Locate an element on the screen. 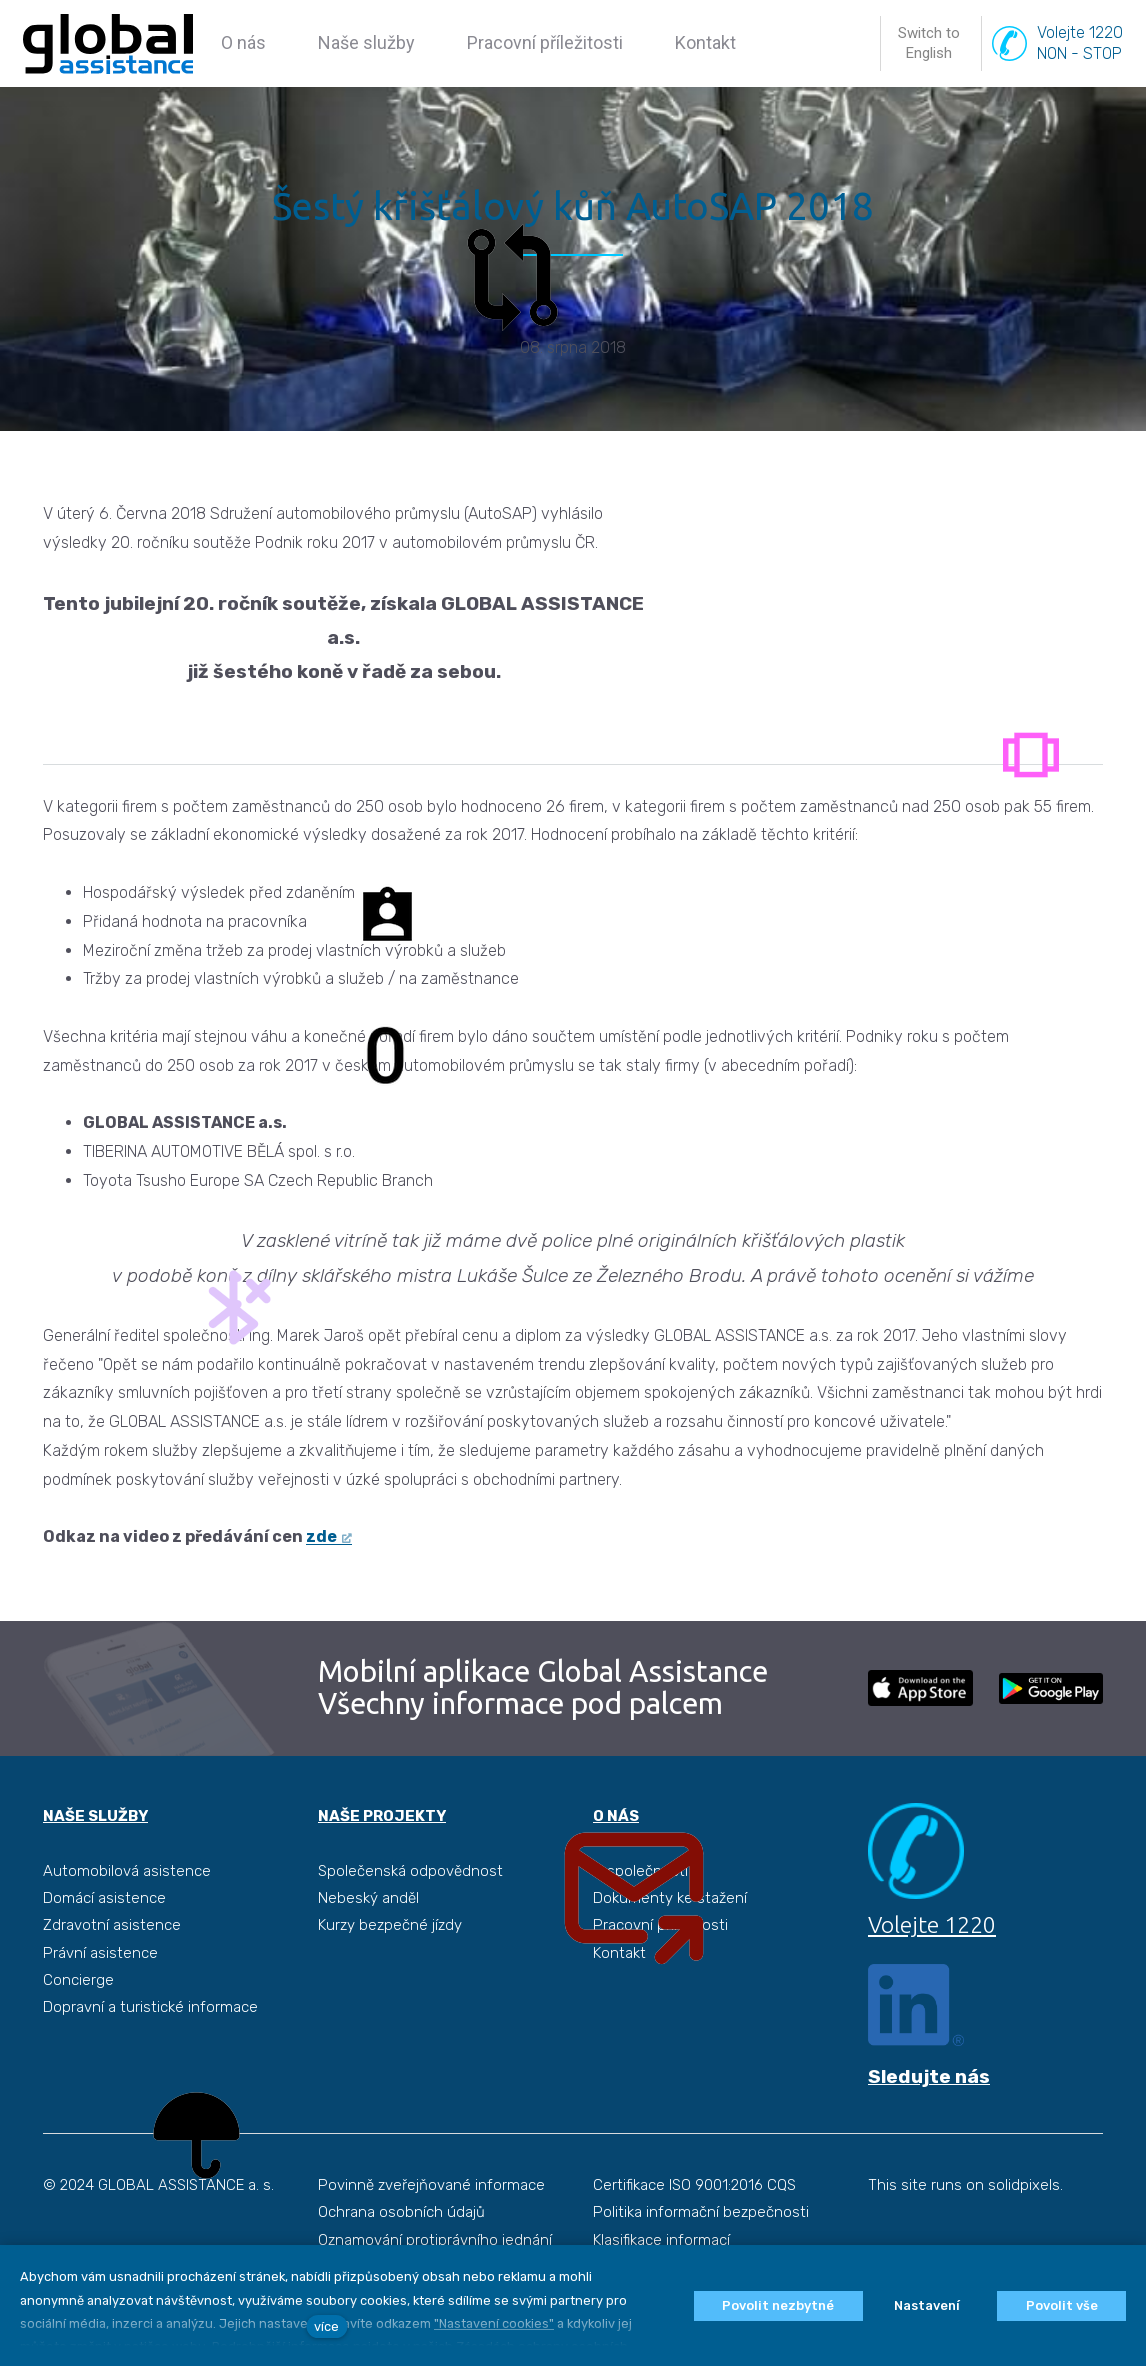 Image resolution: width=1146 pixels, height=2366 pixels. view user profile or account details is located at coordinates (387, 916).